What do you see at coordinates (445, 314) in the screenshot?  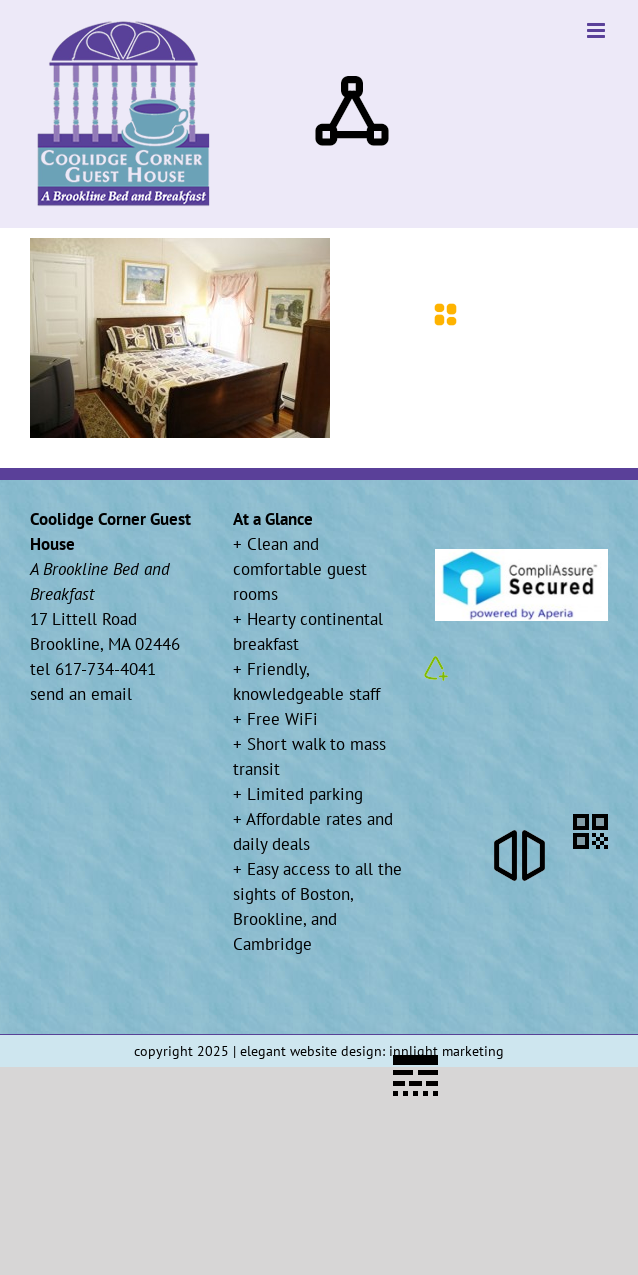 I see `view grid layout` at bounding box center [445, 314].